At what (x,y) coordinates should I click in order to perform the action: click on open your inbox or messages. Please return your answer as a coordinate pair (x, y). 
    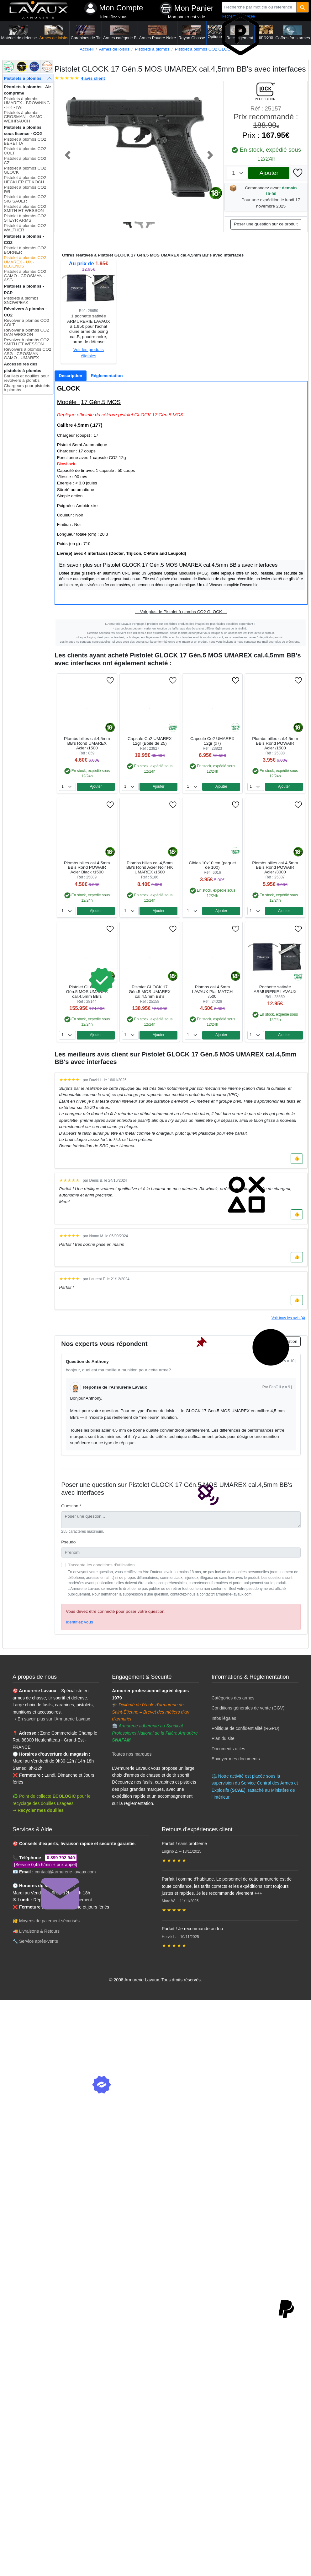
    Looking at the image, I should click on (60, 1893).